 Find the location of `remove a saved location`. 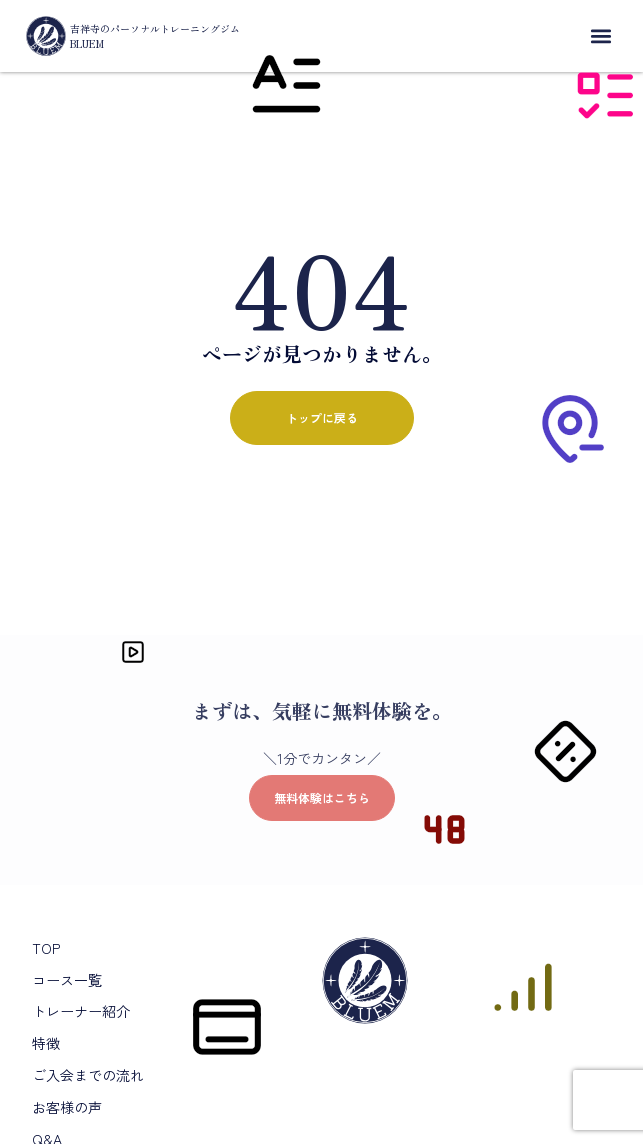

remove a saved location is located at coordinates (570, 429).